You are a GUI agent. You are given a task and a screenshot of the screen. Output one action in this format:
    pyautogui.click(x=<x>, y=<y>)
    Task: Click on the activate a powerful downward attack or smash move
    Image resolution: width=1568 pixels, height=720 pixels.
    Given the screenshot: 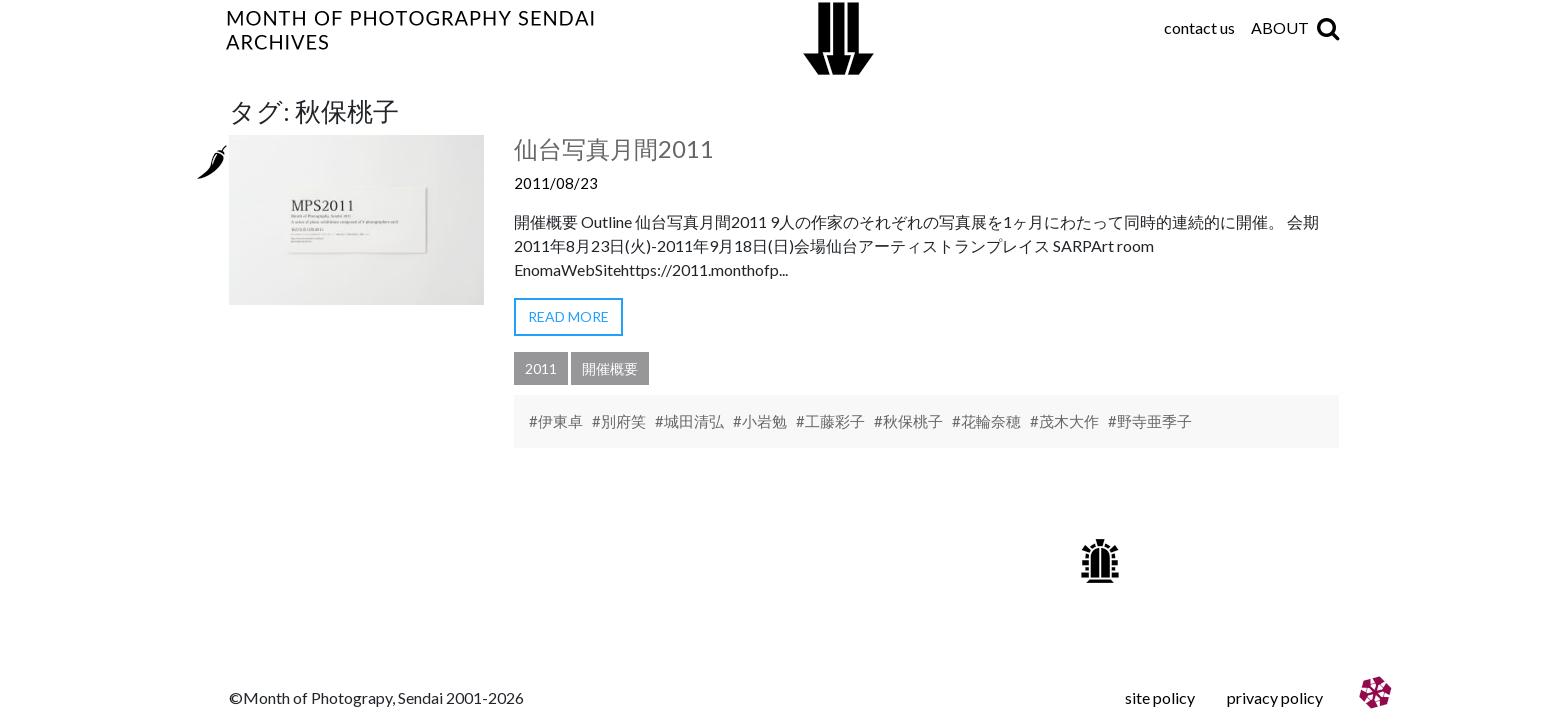 What is the action you would take?
    pyautogui.click(x=838, y=38)
    